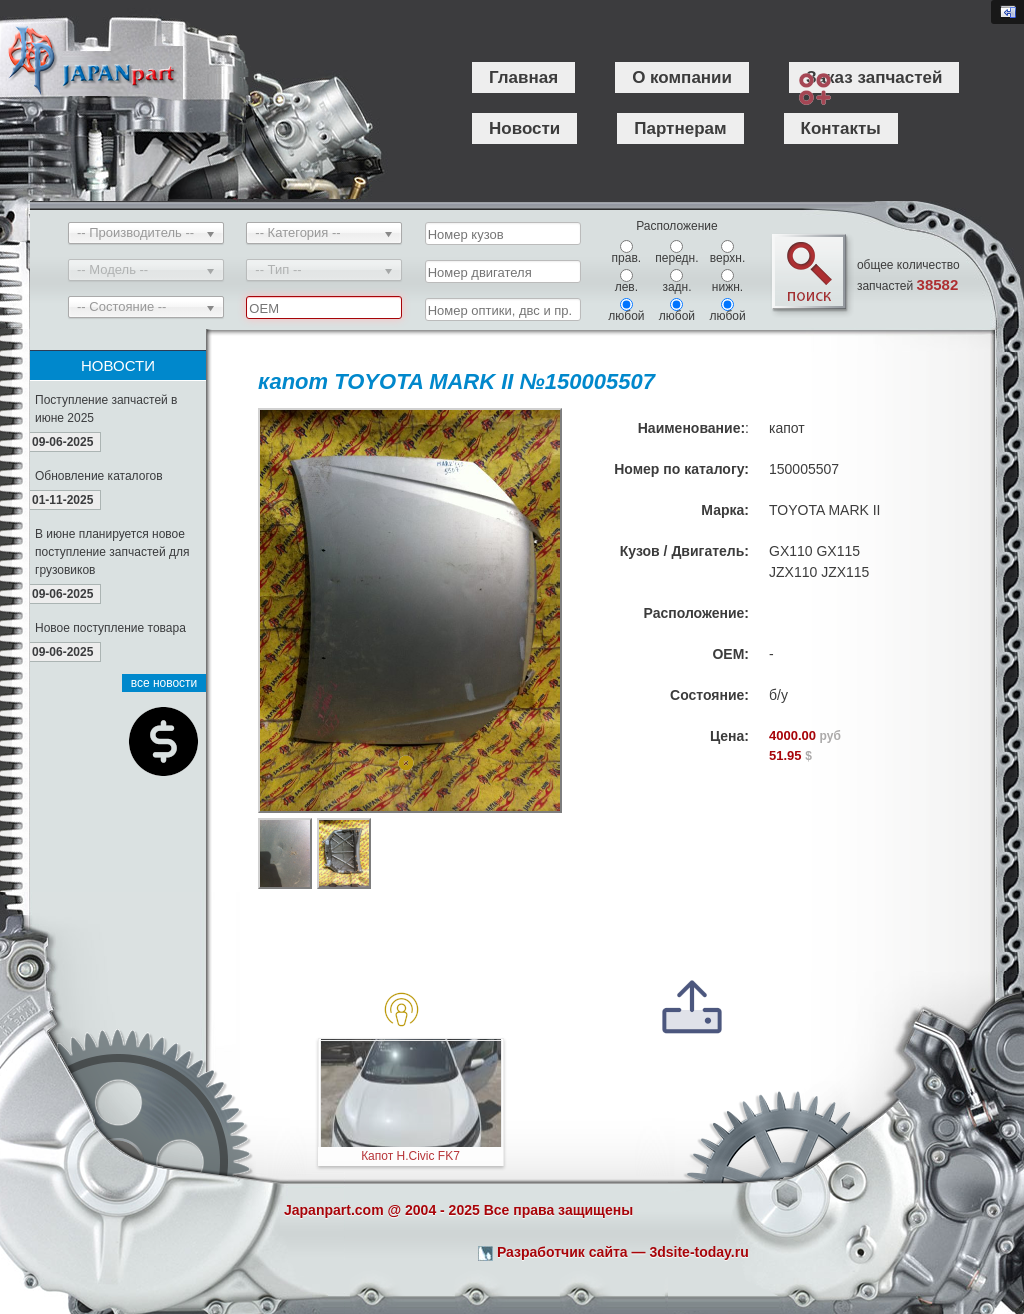 The height and width of the screenshot is (1314, 1024). I want to click on add a new item to a collection or group, so click(815, 89).